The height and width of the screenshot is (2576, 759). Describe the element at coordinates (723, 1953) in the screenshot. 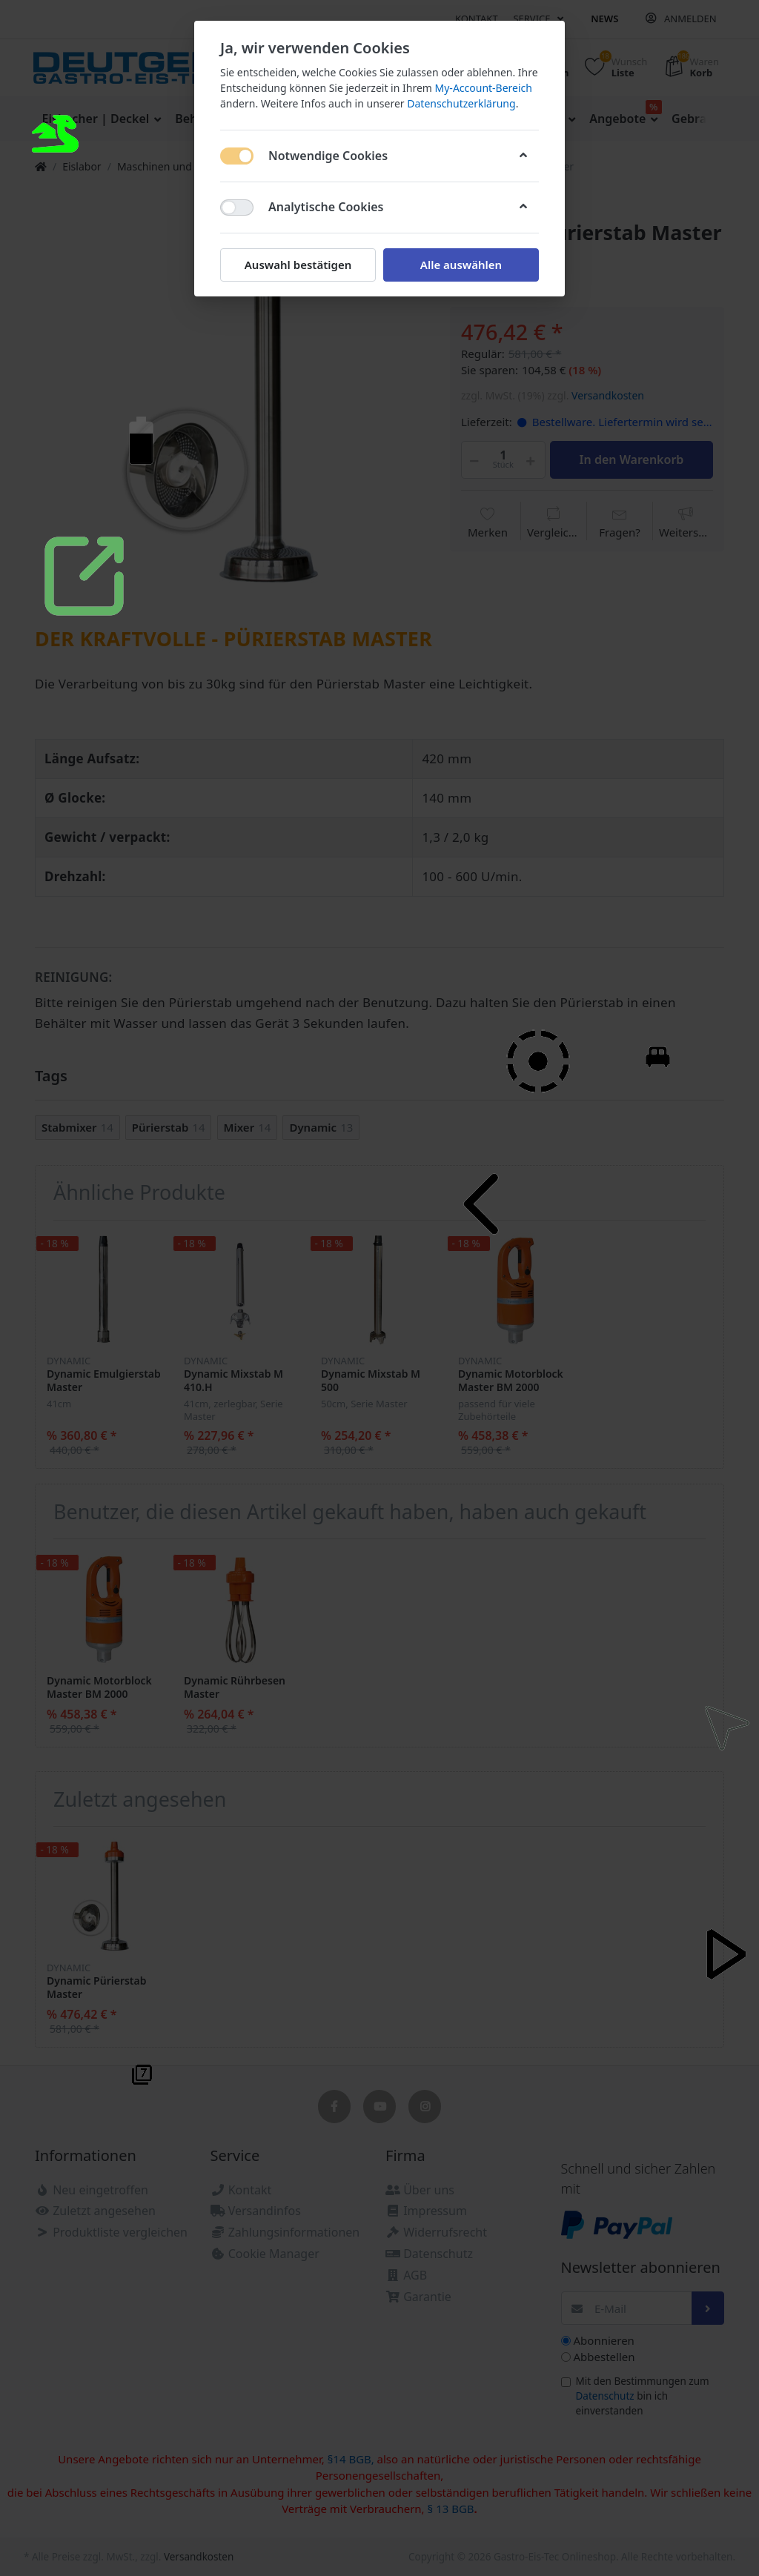

I see `start debugging session` at that location.